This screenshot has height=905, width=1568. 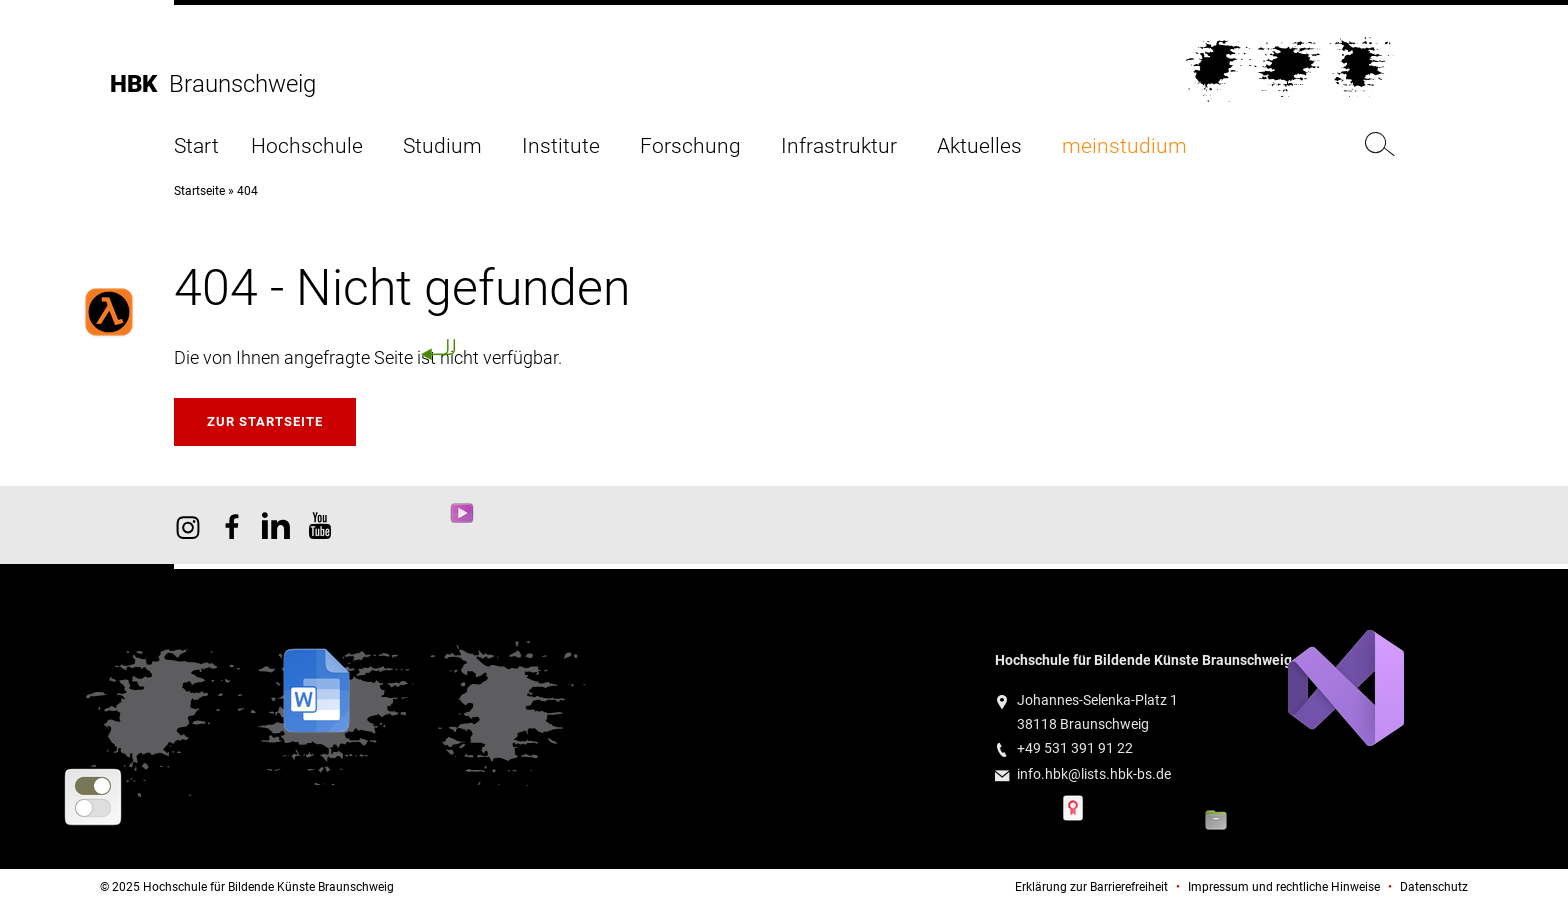 I want to click on open system tweaks or customization settings, so click(x=93, y=797).